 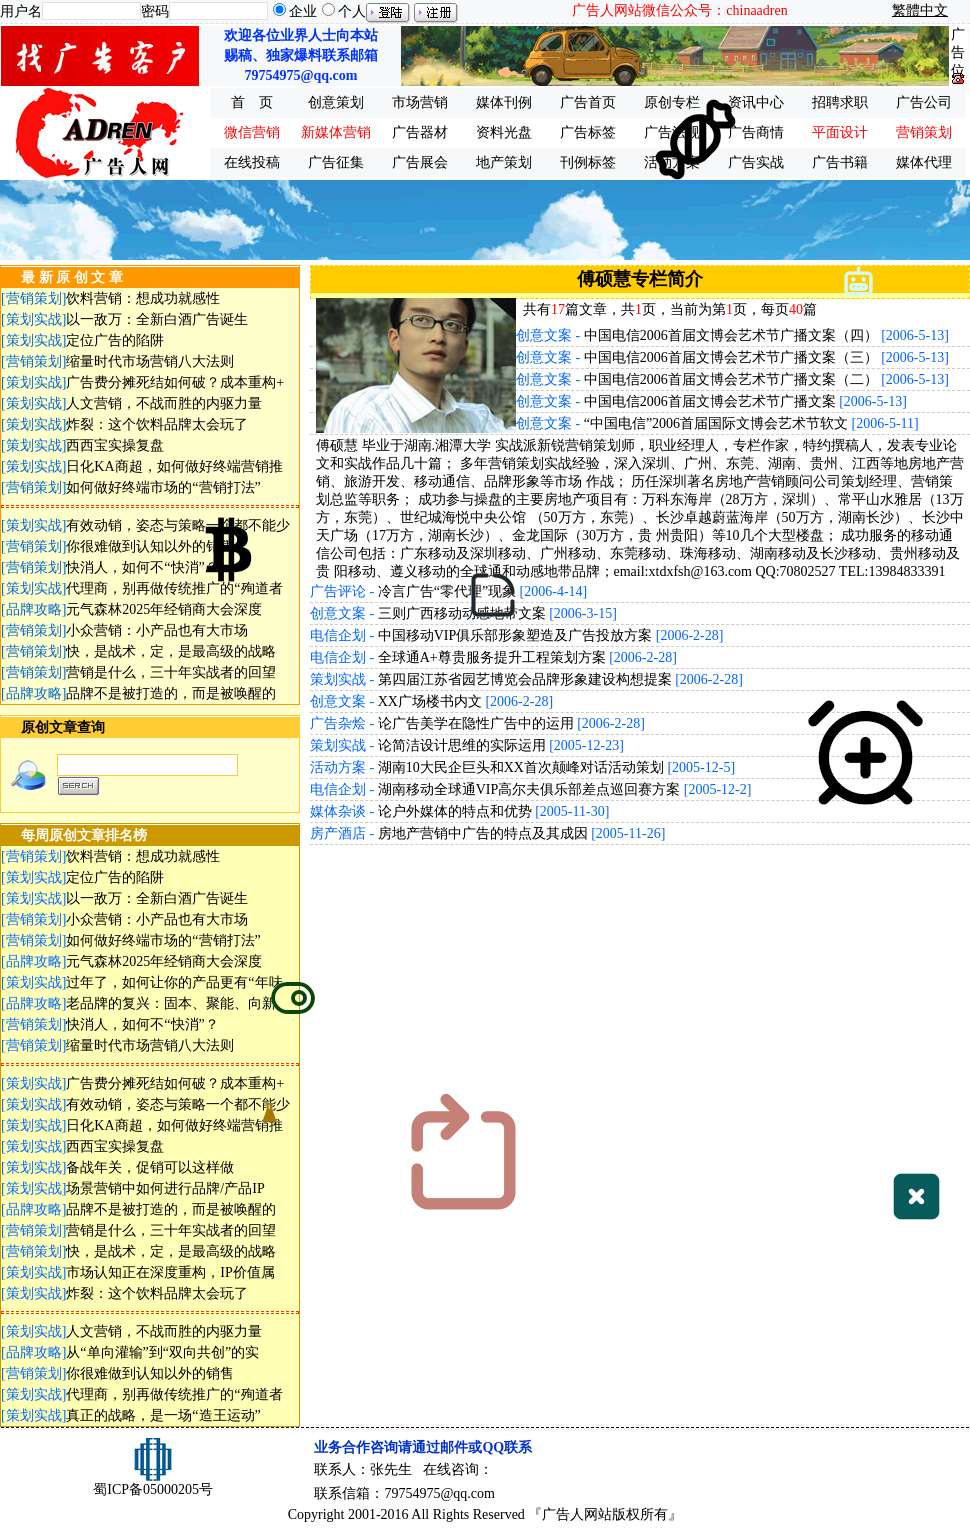 What do you see at coordinates (916, 1196) in the screenshot?
I see `close or dismiss a modal window` at bounding box center [916, 1196].